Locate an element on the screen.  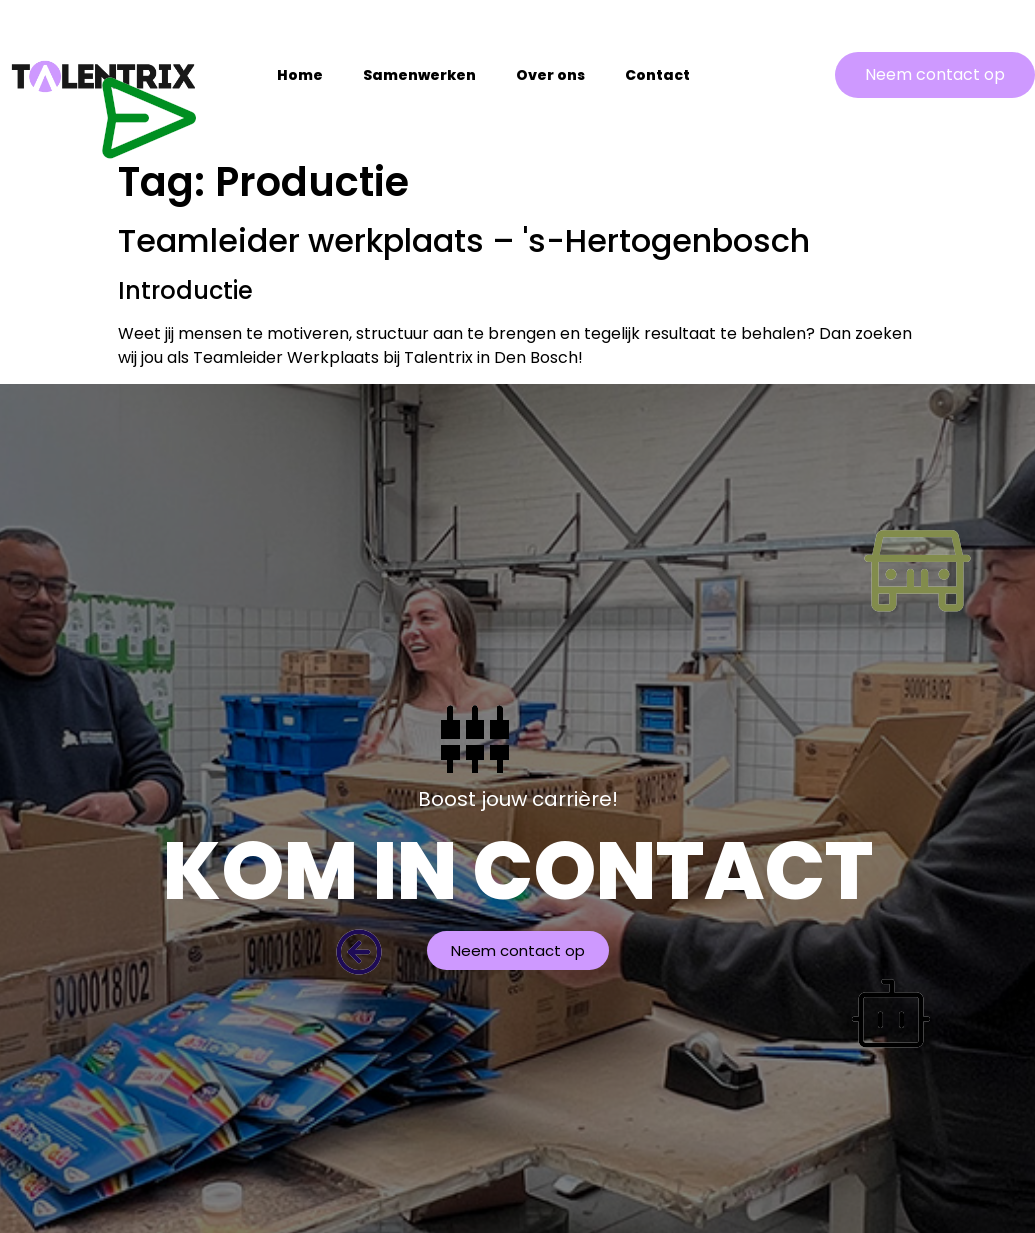
configure audio or video input components is located at coordinates (475, 739).